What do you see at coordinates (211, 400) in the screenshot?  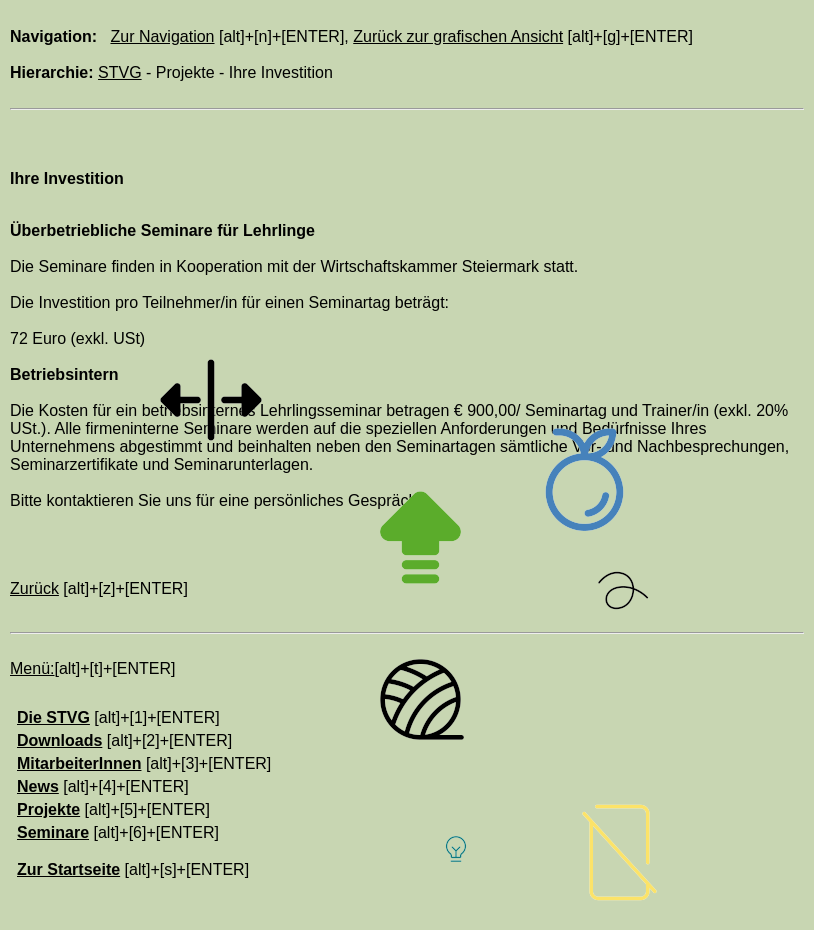 I see `expand content horizontally` at bounding box center [211, 400].